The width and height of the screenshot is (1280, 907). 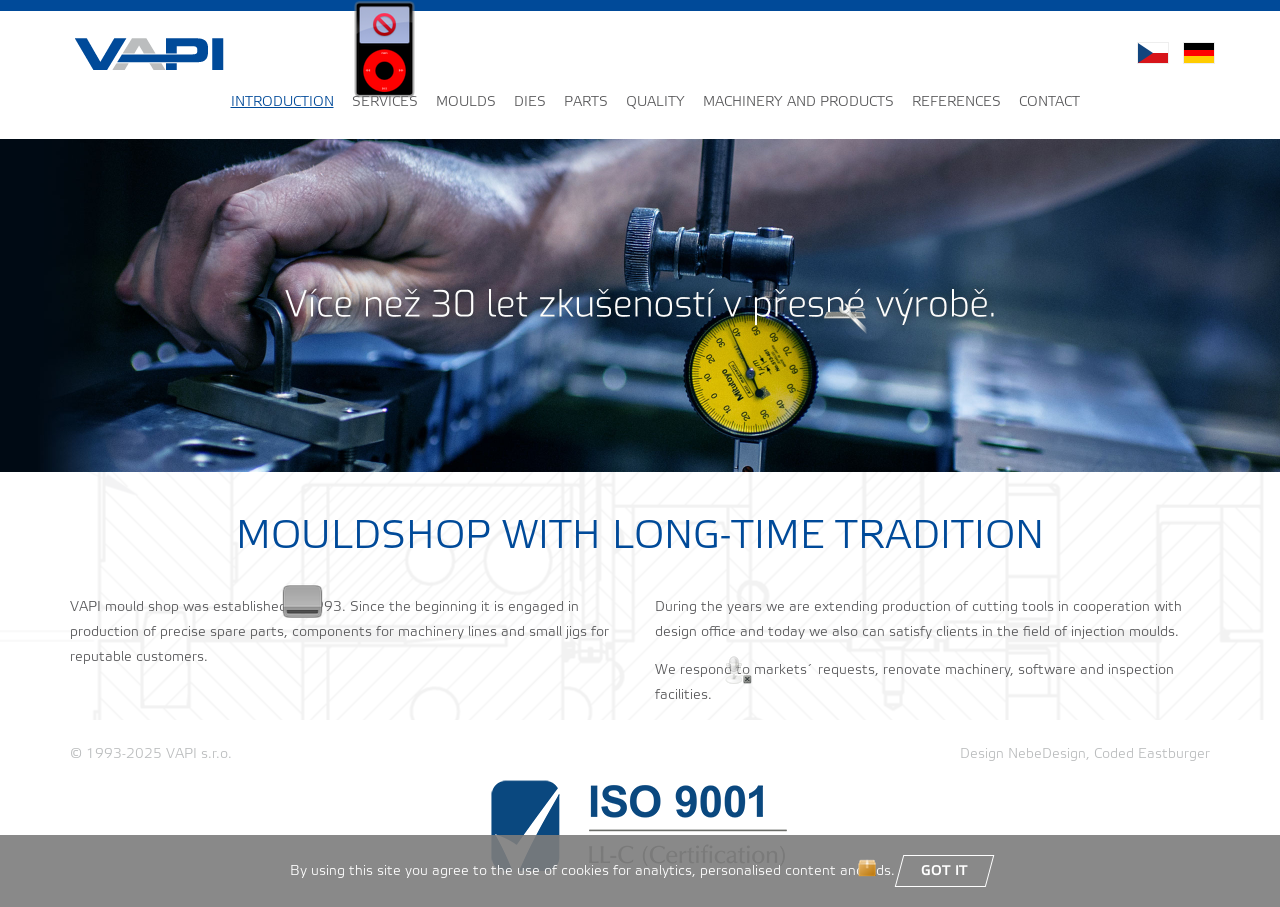 I want to click on microphone is muted, so click(x=738, y=670).